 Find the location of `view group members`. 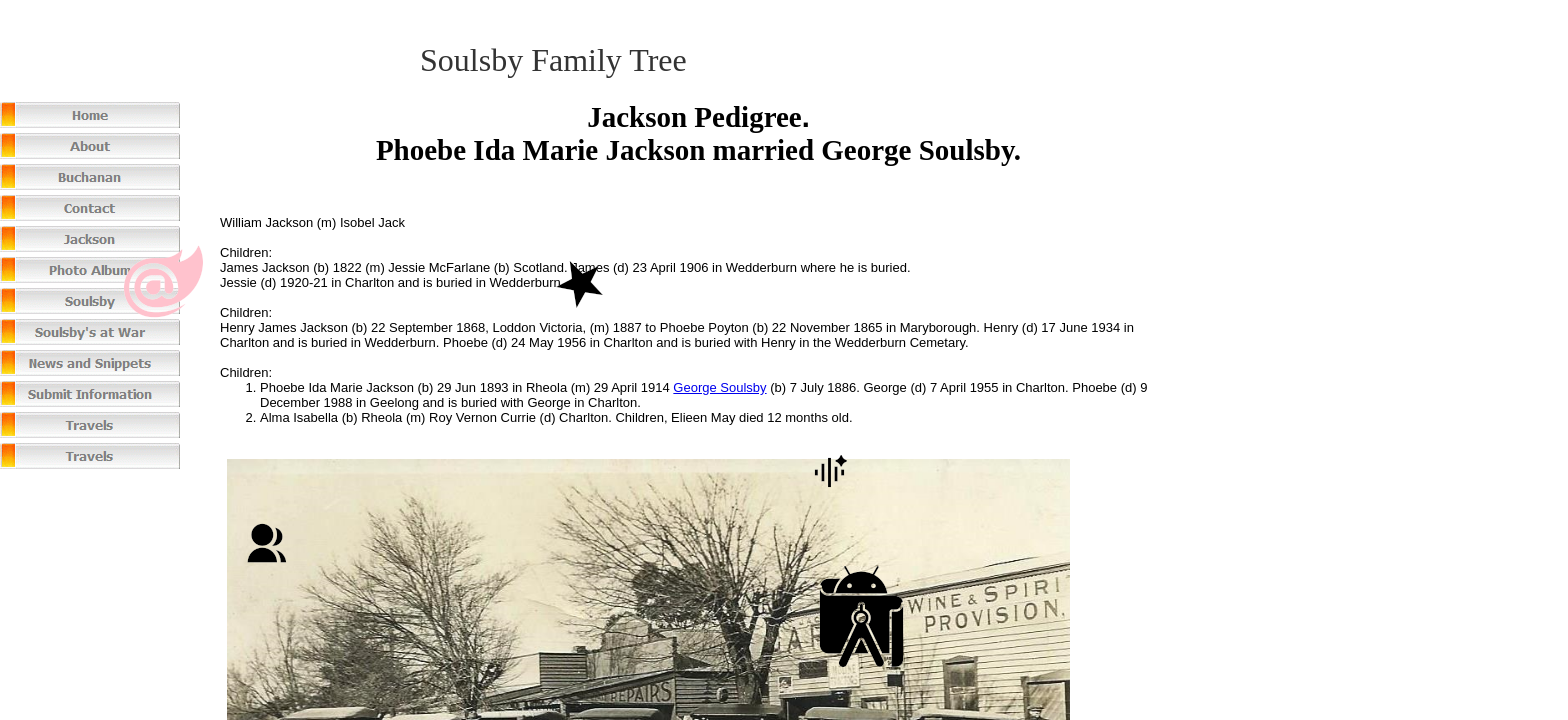

view group members is located at coordinates (266, 544).